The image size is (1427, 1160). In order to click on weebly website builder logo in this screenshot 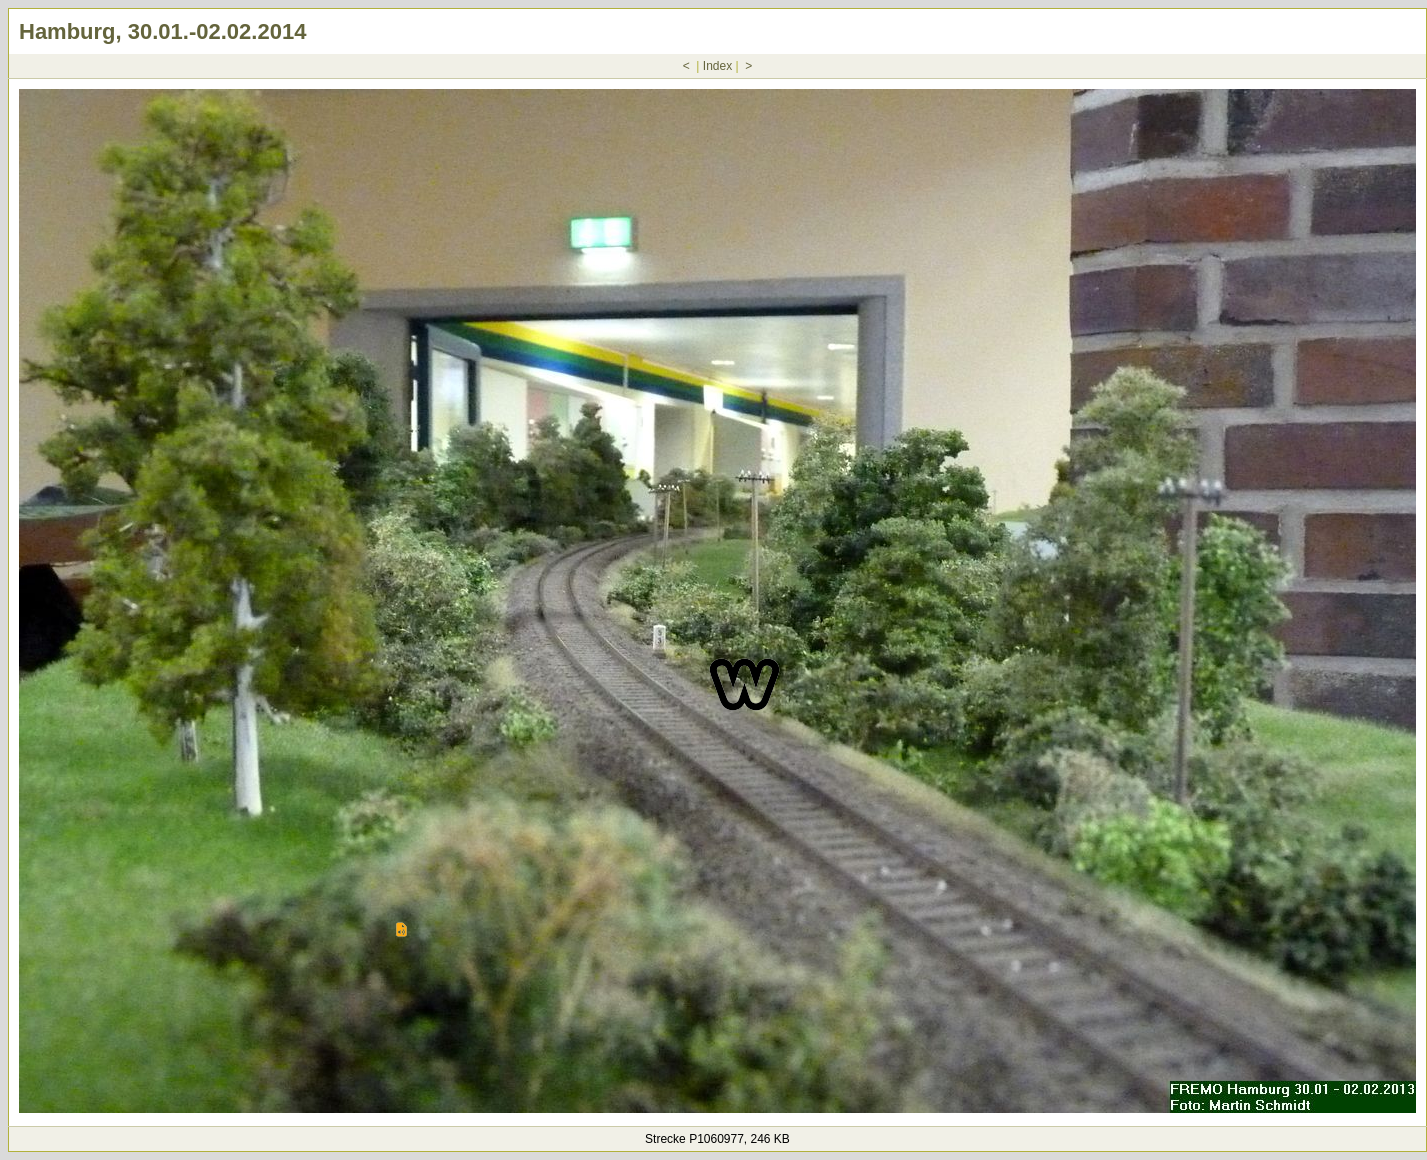, I will do `click(744, 684)`.